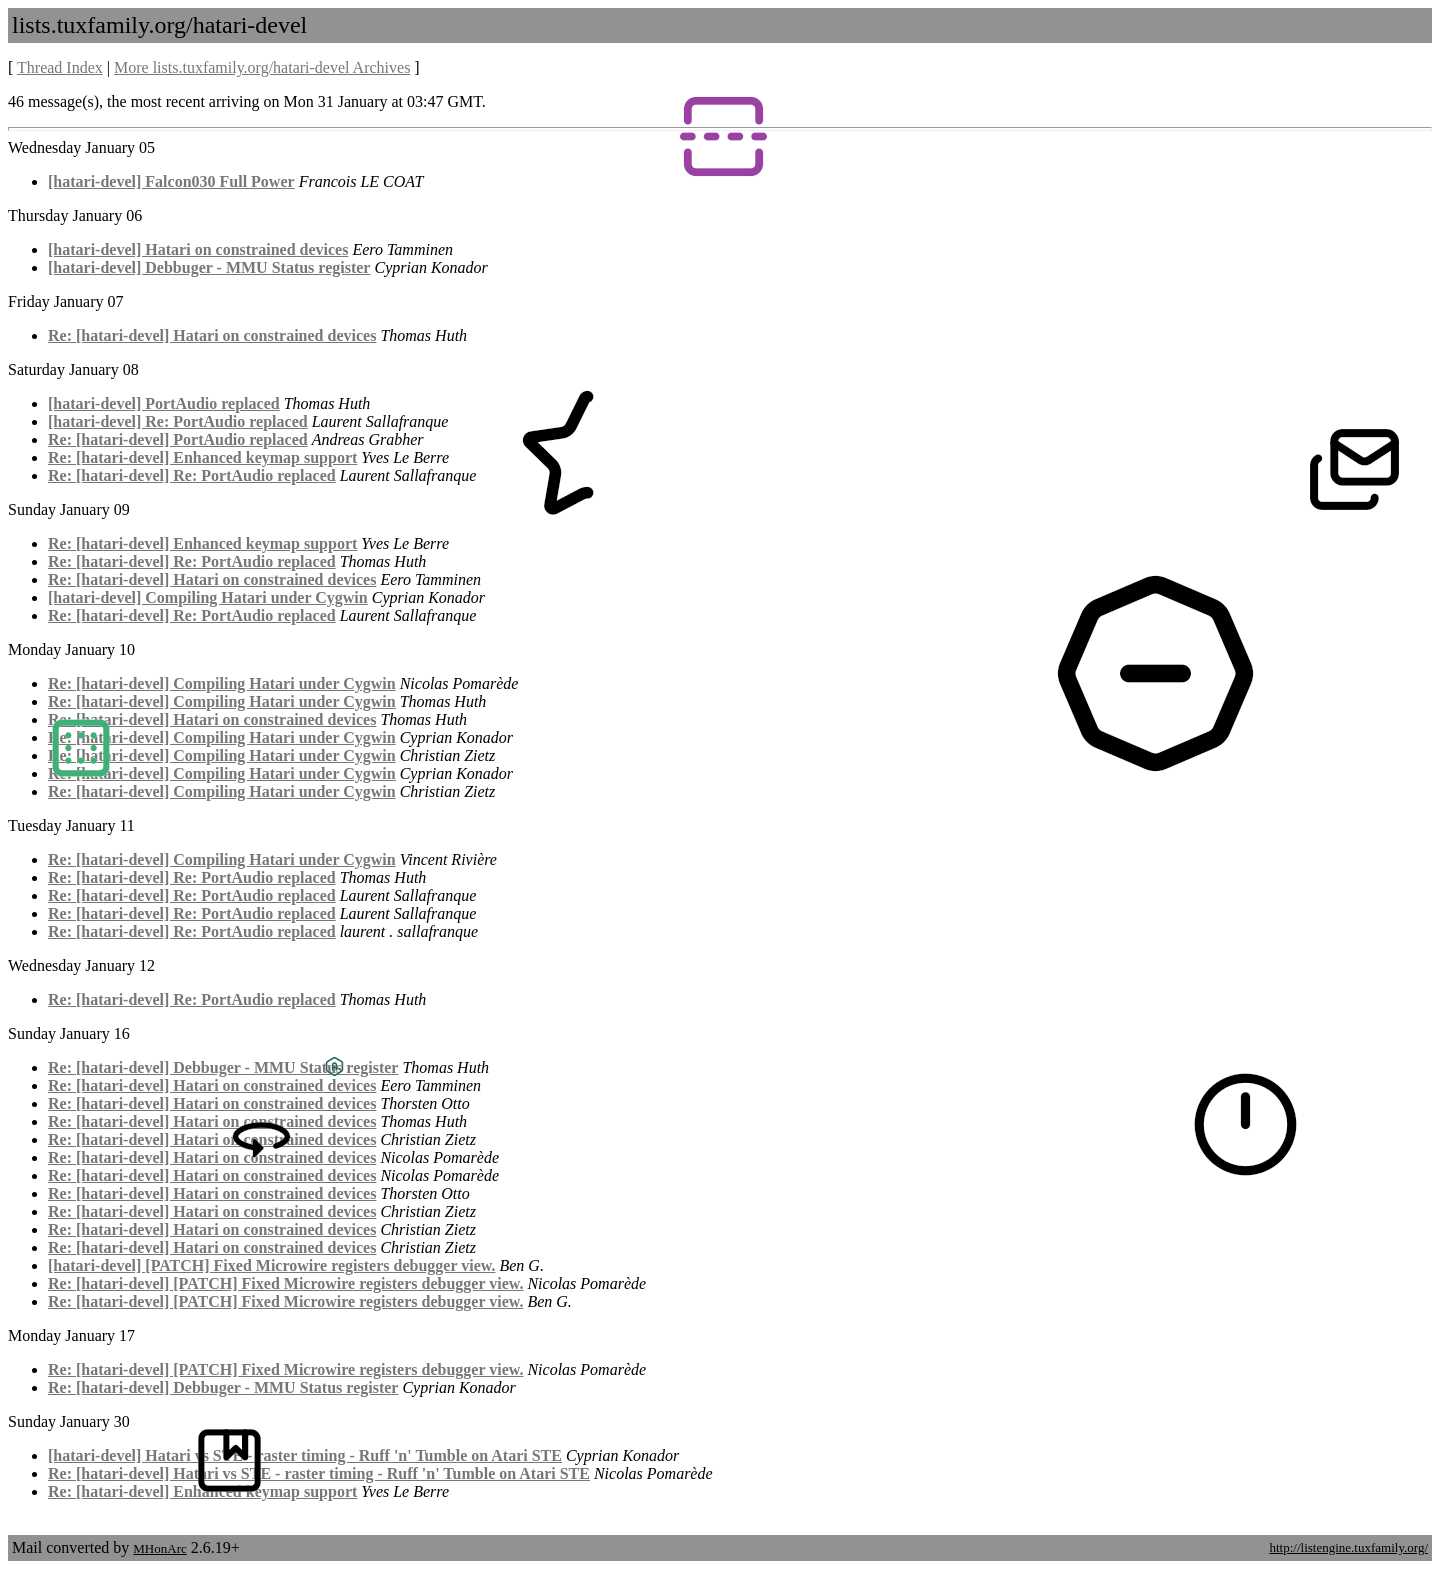 This screenshot has width=1440, height=1569. What do you see at coordinates (1354, 469) in the screenshot?
I see `view all emails in inbox` at bounding box center [1354, 469].